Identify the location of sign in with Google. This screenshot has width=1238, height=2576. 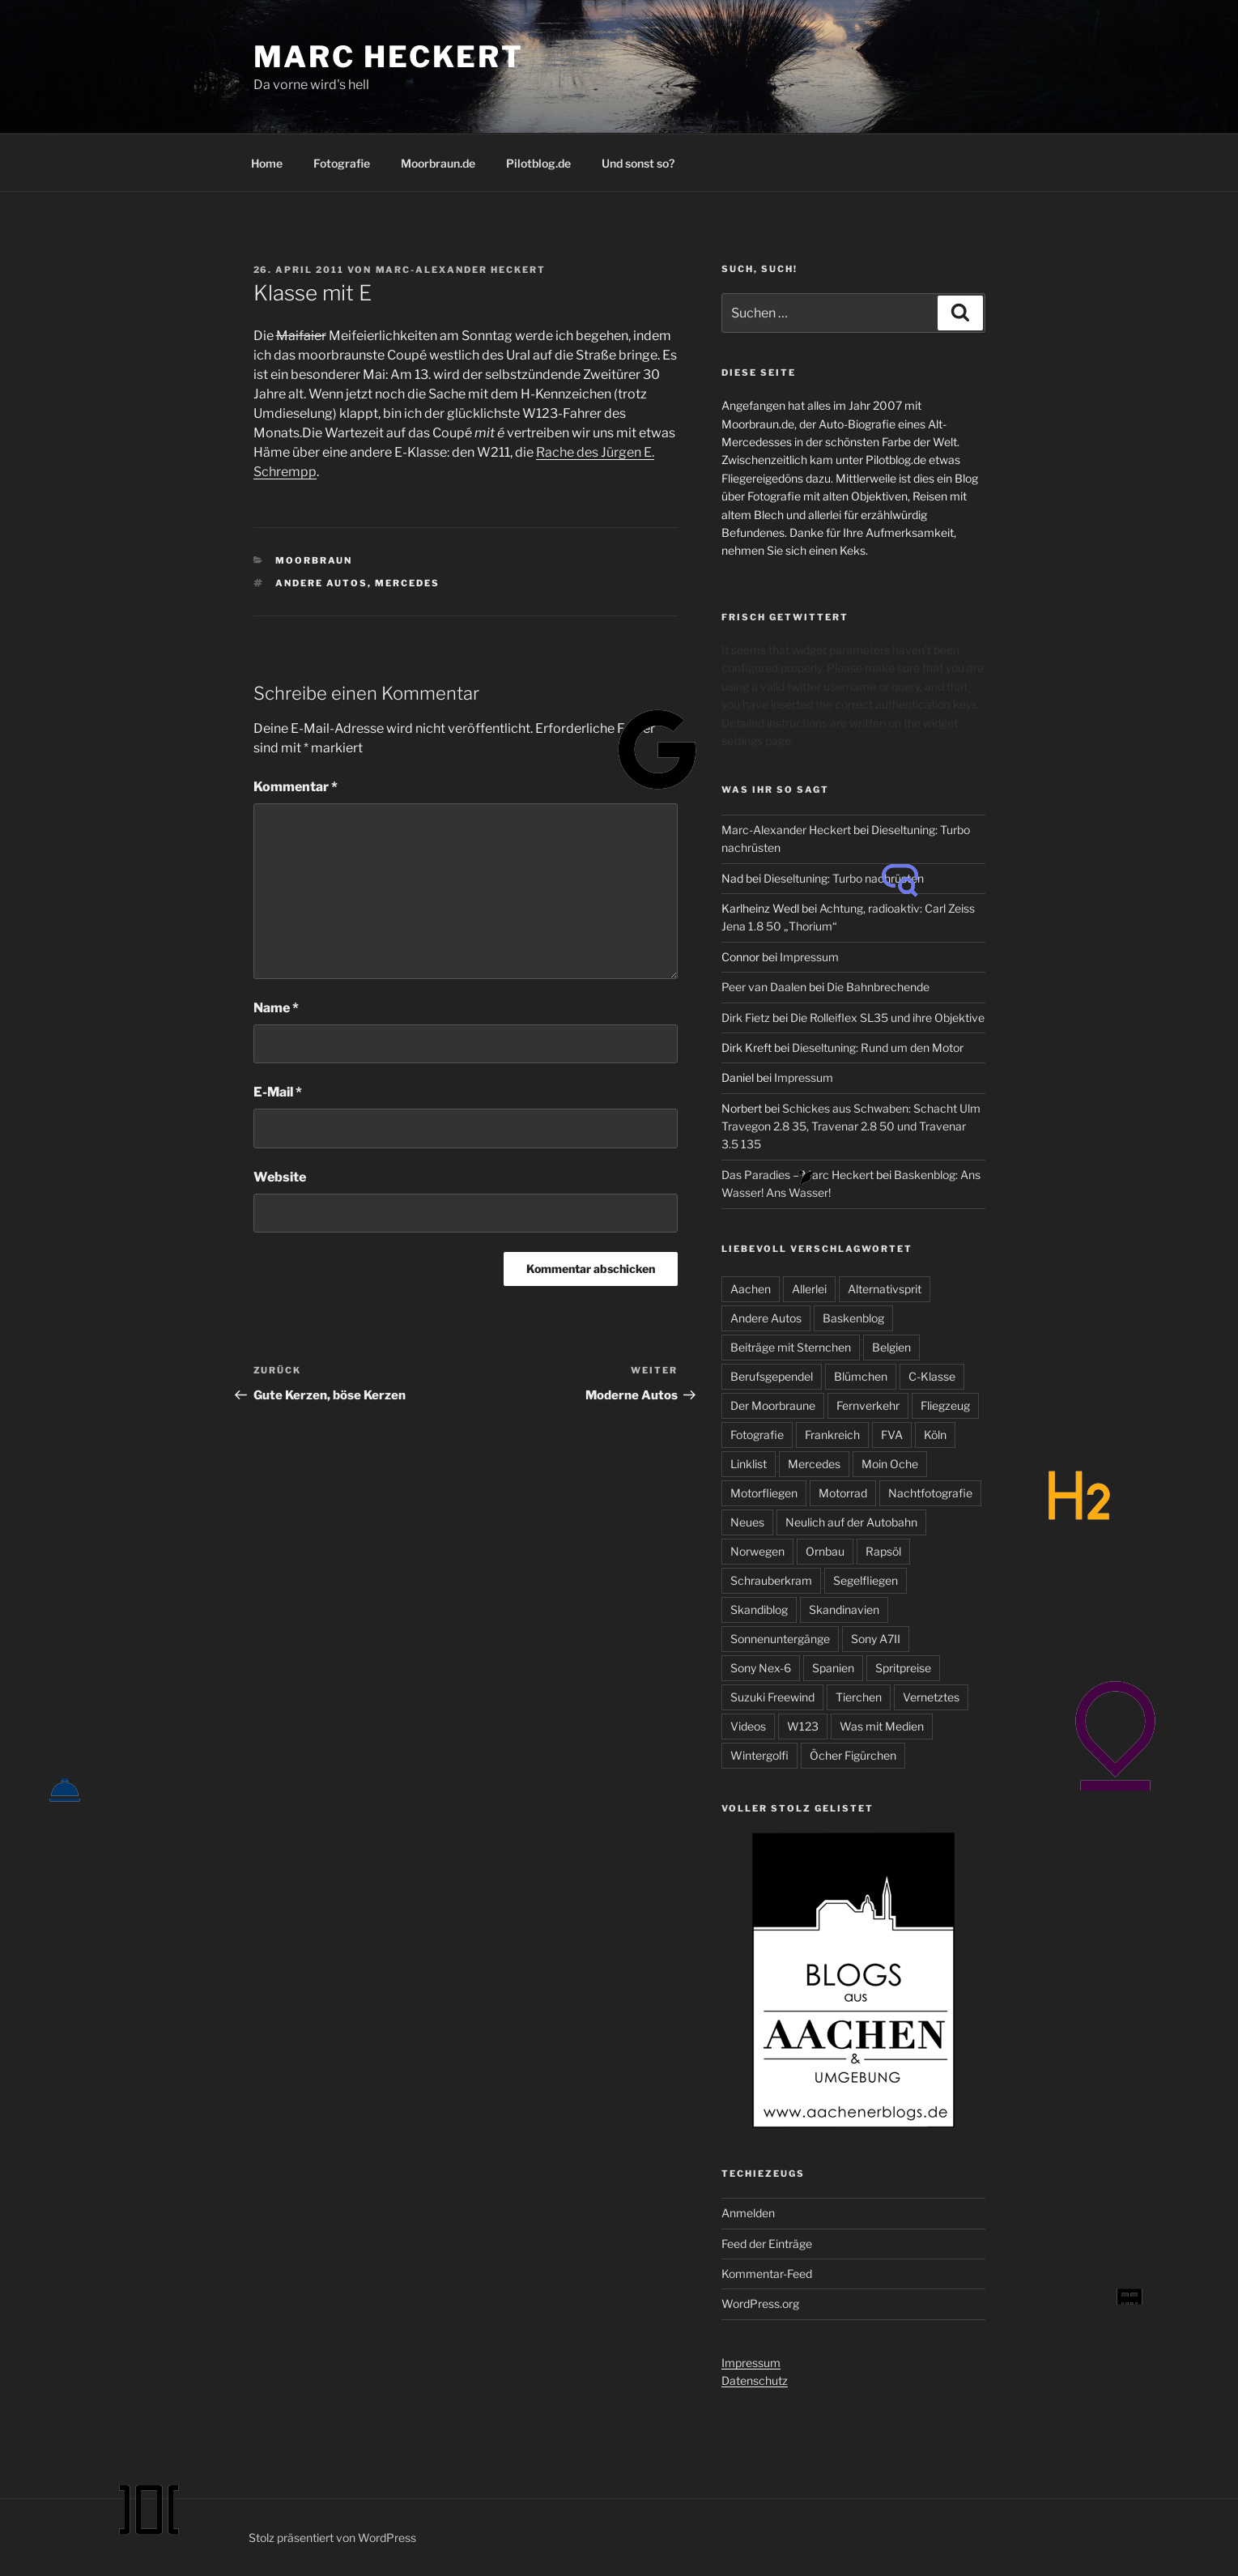
(657, 749).